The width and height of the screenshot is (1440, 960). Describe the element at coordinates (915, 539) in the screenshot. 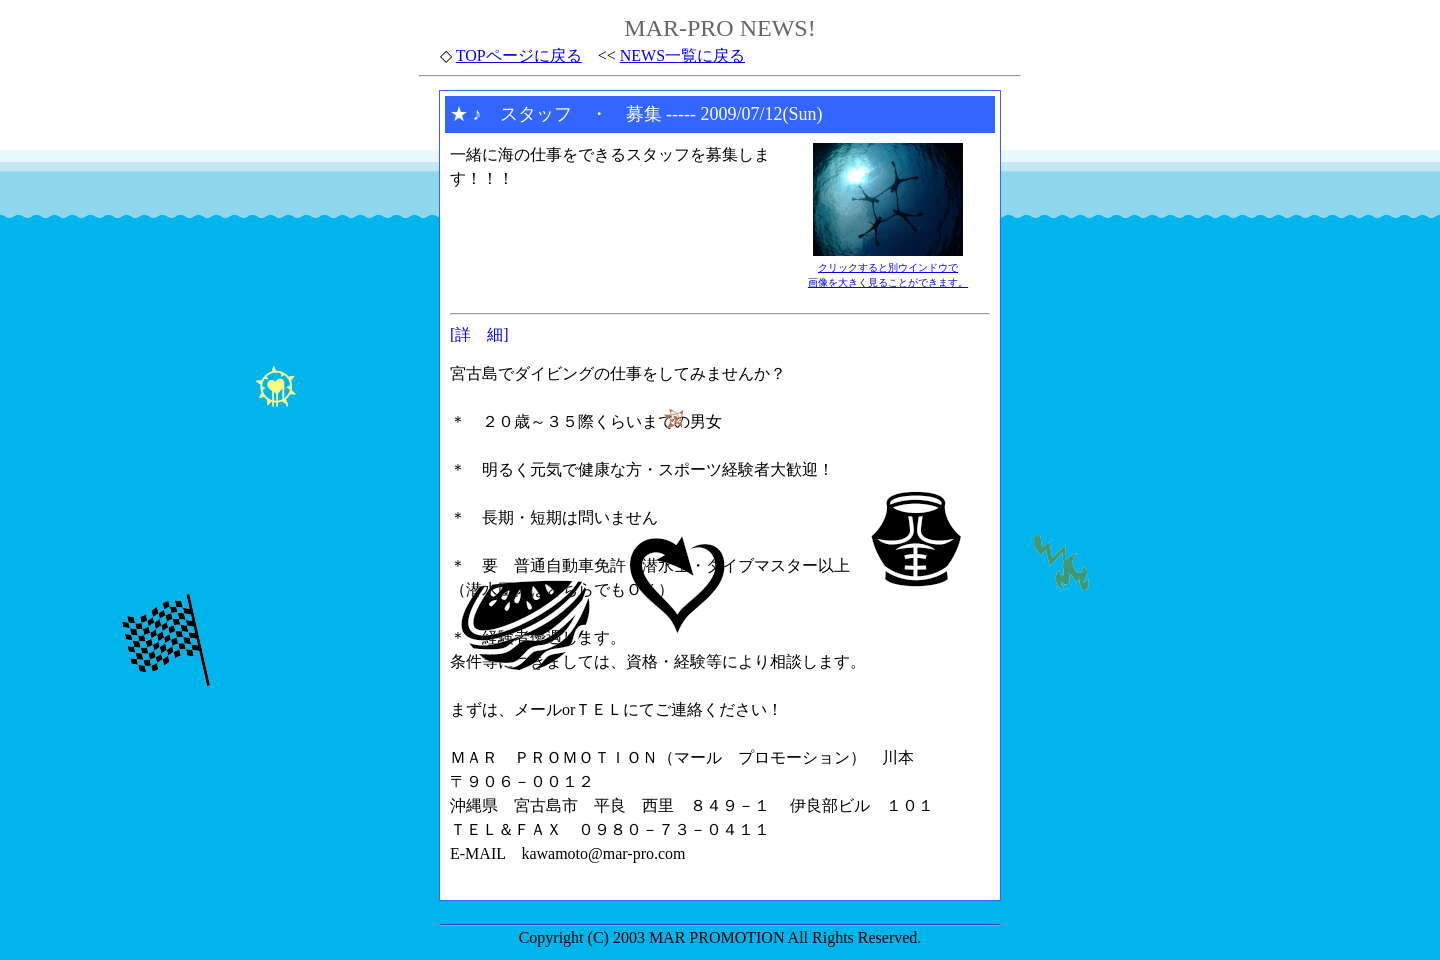

I see `equip leather armor to your character` at that location.